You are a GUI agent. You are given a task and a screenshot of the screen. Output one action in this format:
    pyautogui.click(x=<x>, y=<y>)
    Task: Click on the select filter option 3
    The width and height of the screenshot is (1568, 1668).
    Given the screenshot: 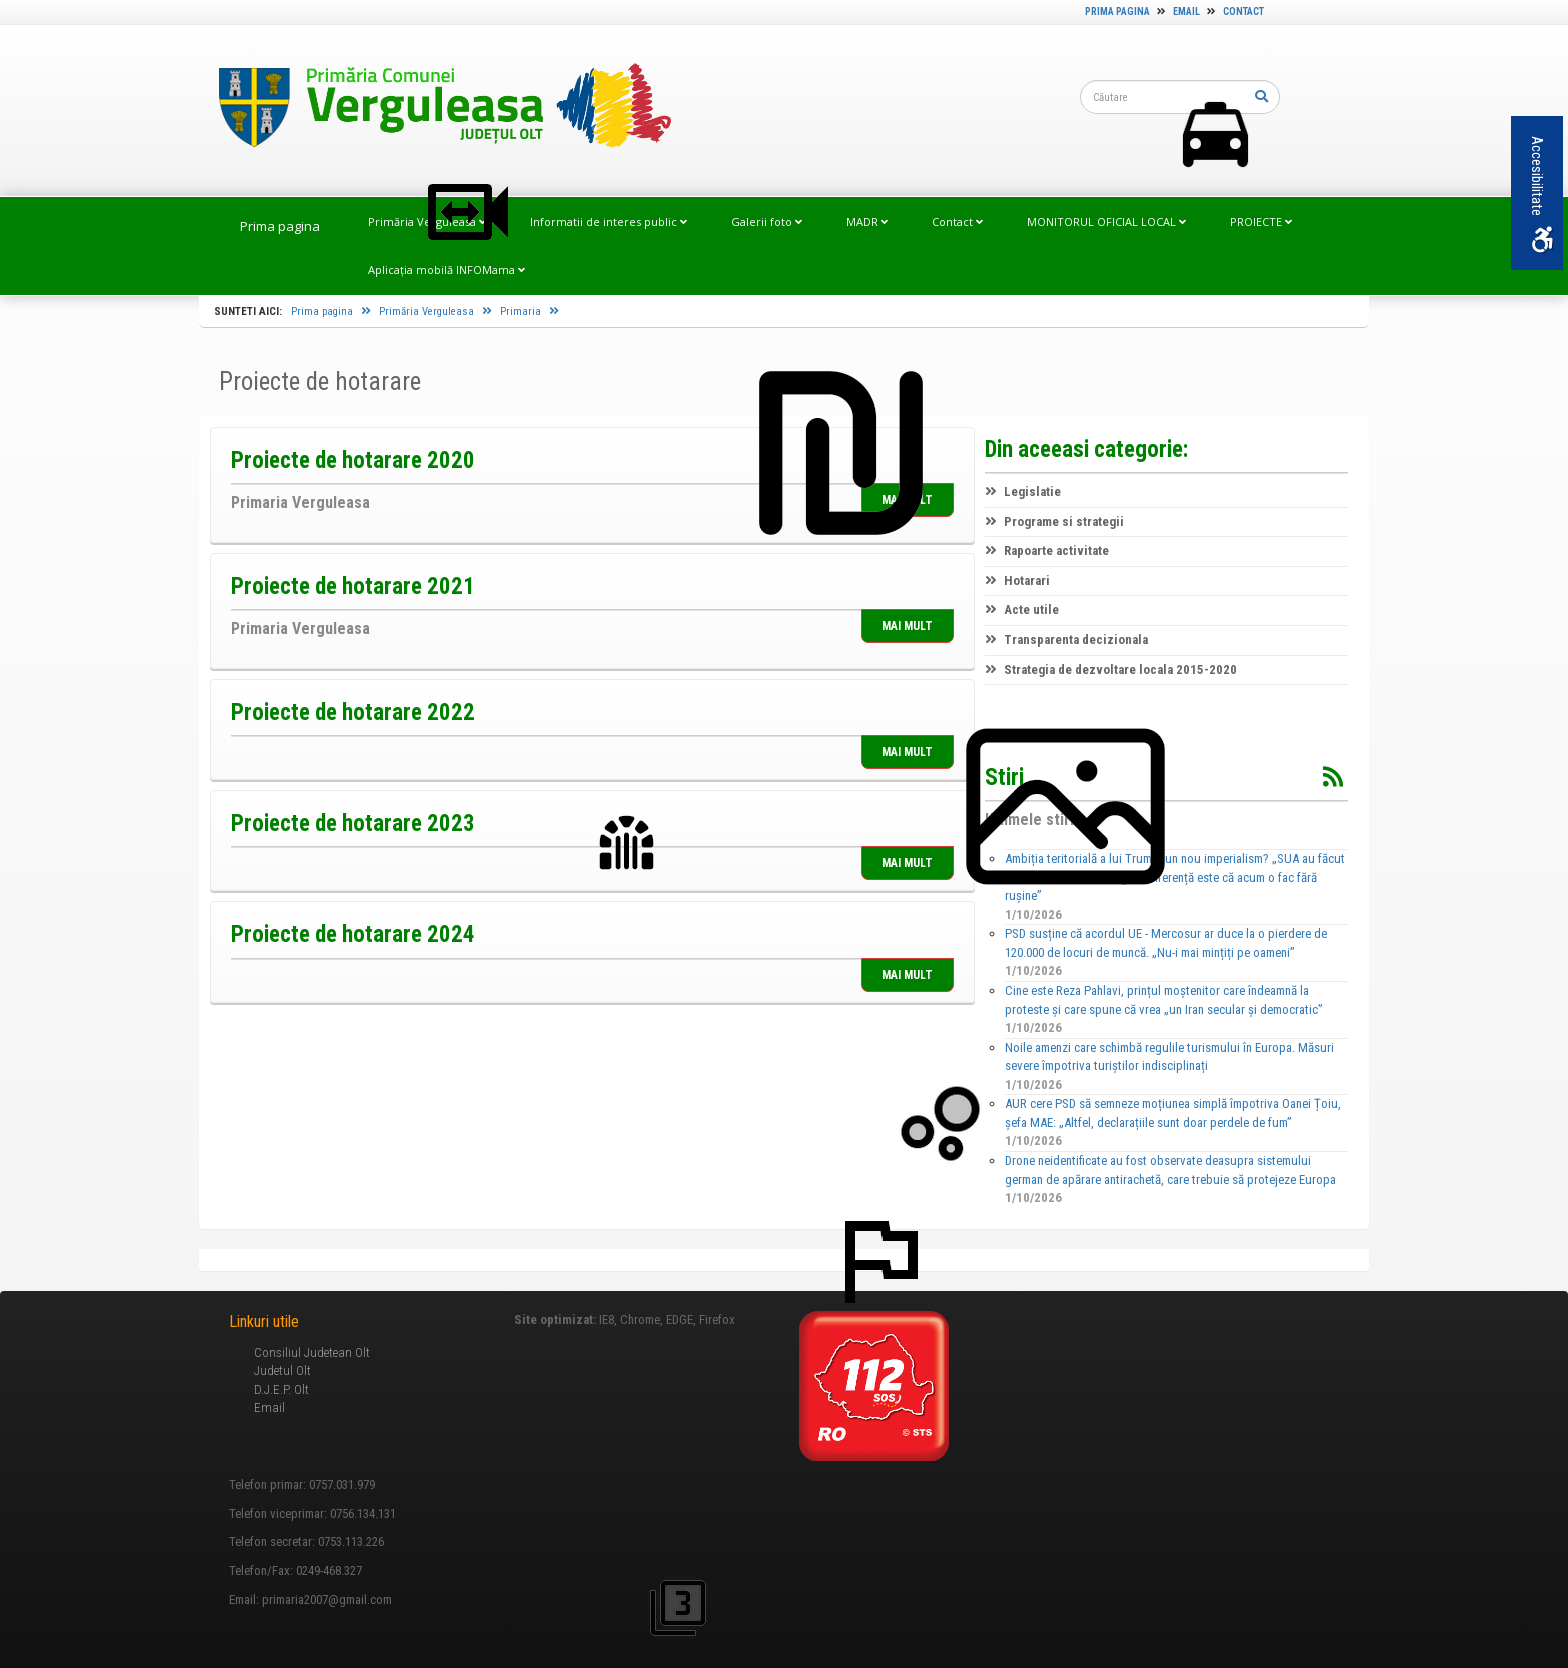 What is the action you would take?
    pyautogui.click(x=678, y=1608)
    